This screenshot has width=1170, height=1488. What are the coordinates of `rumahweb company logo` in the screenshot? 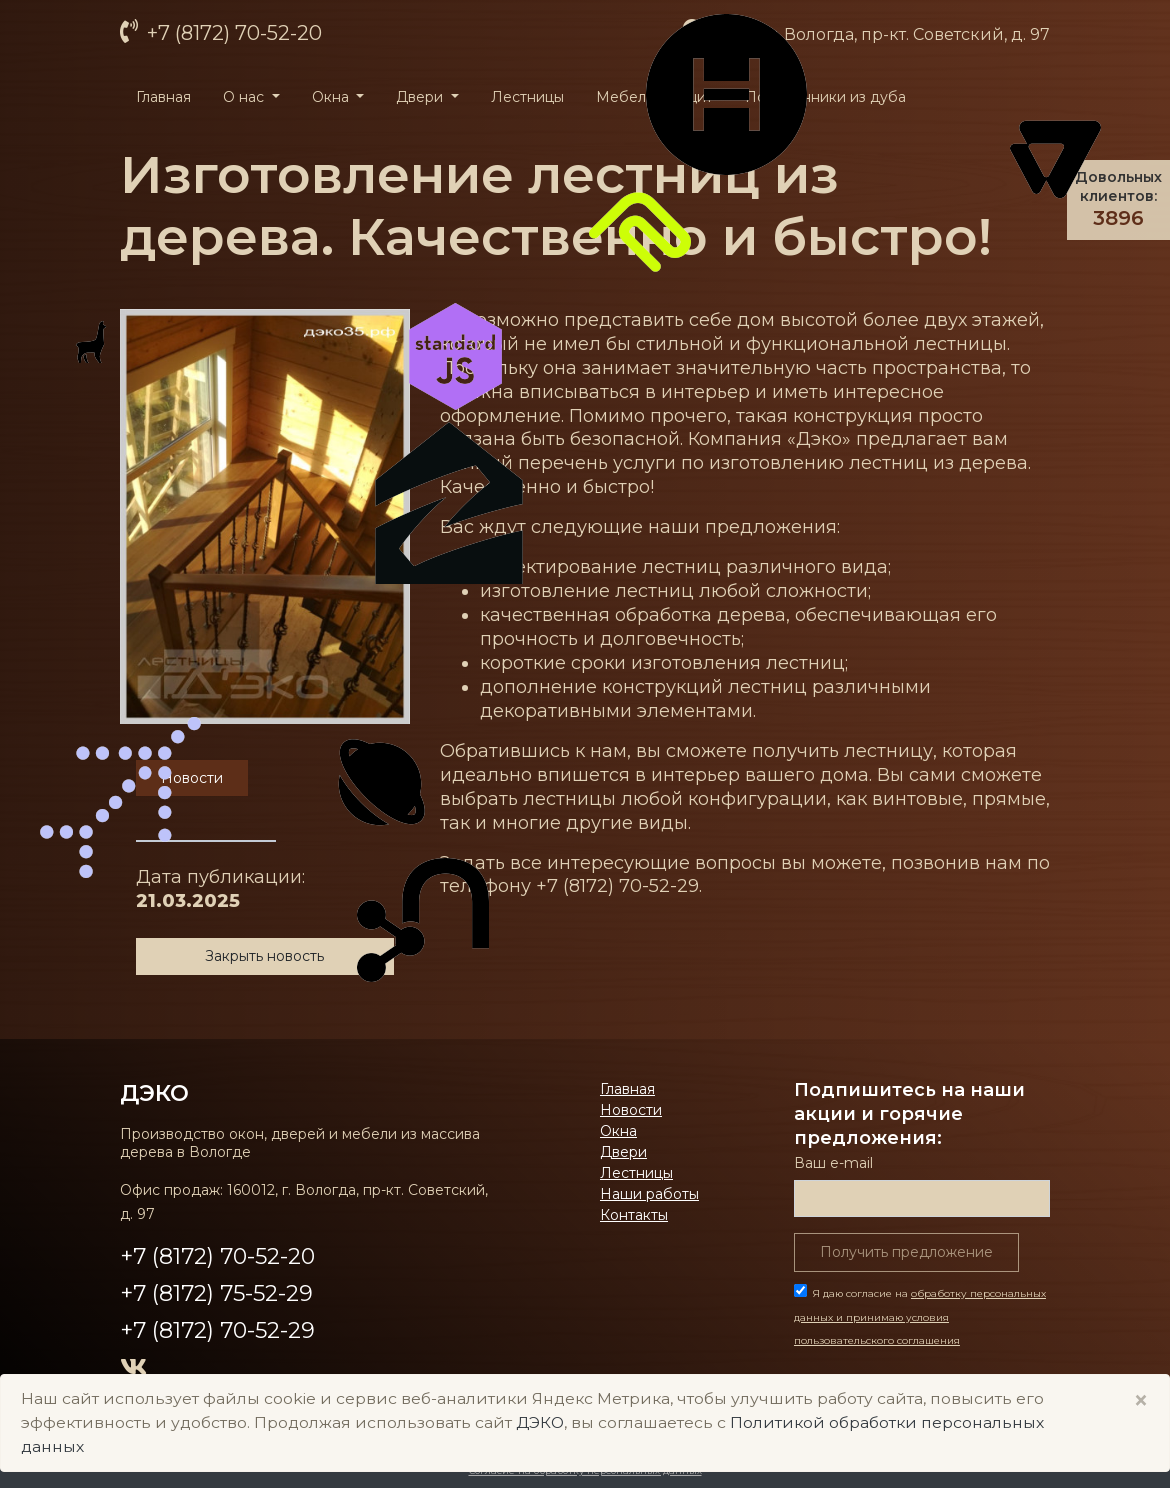 It's located at (640, 232).